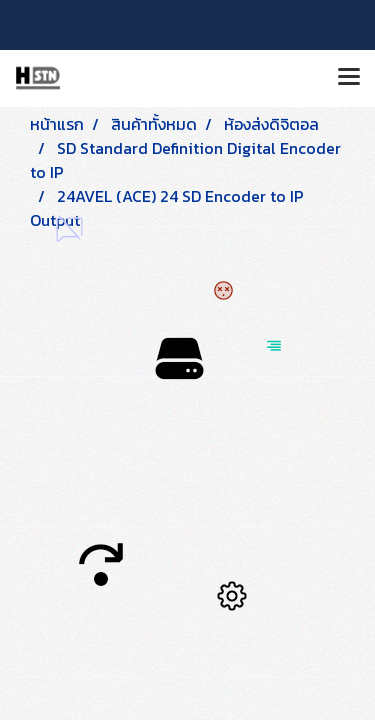 The image size is (375, 720). I want to click on access server settings, so click(179, 358).